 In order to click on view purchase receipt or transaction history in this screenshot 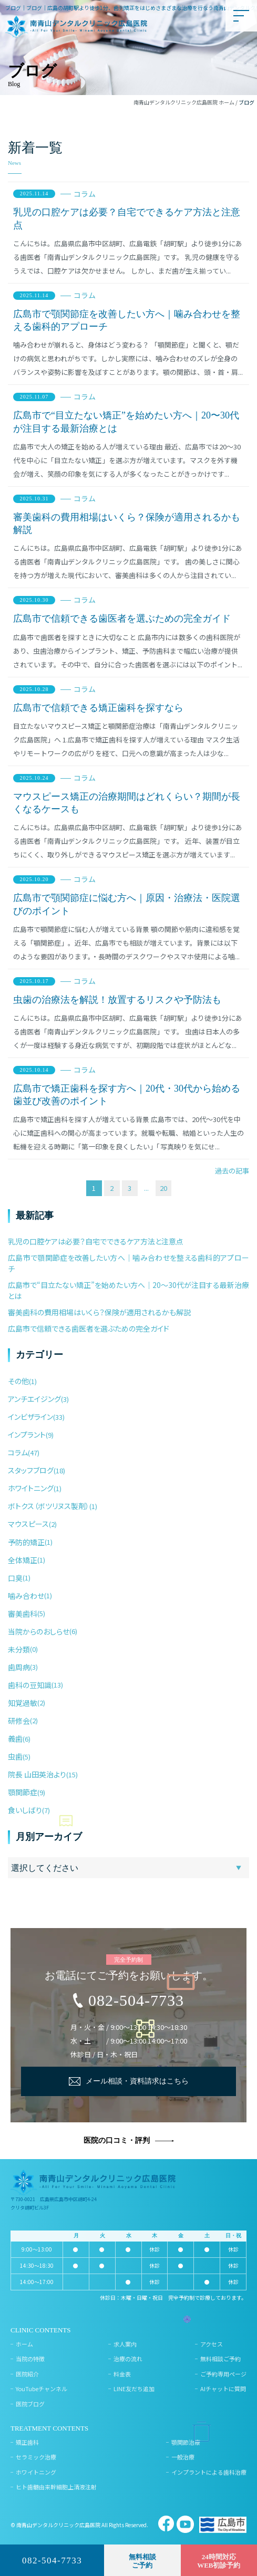, I will do `click(66, 1820)`.